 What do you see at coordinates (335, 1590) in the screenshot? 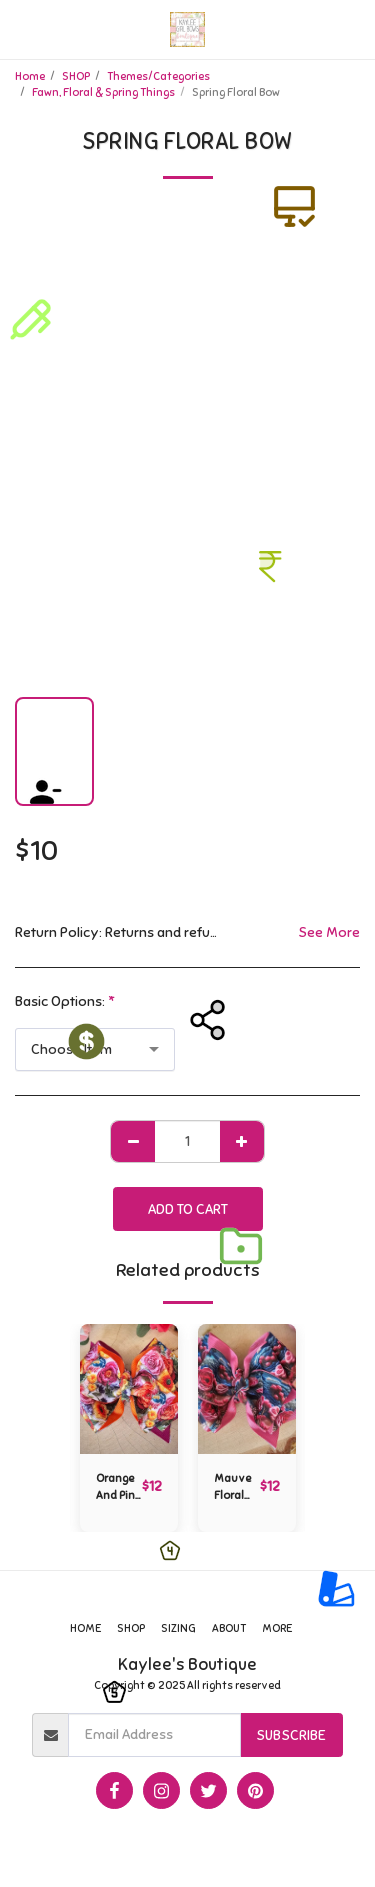
I see `access color palette or theme options` at bounding box center [335, 1590].